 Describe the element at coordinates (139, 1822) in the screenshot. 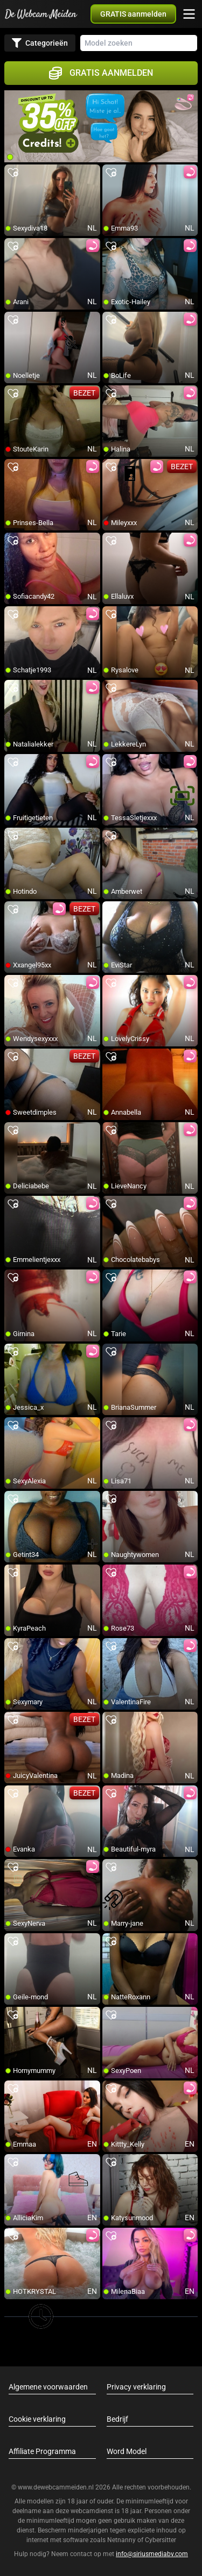

I see `flag or bookmark an item` at that location.